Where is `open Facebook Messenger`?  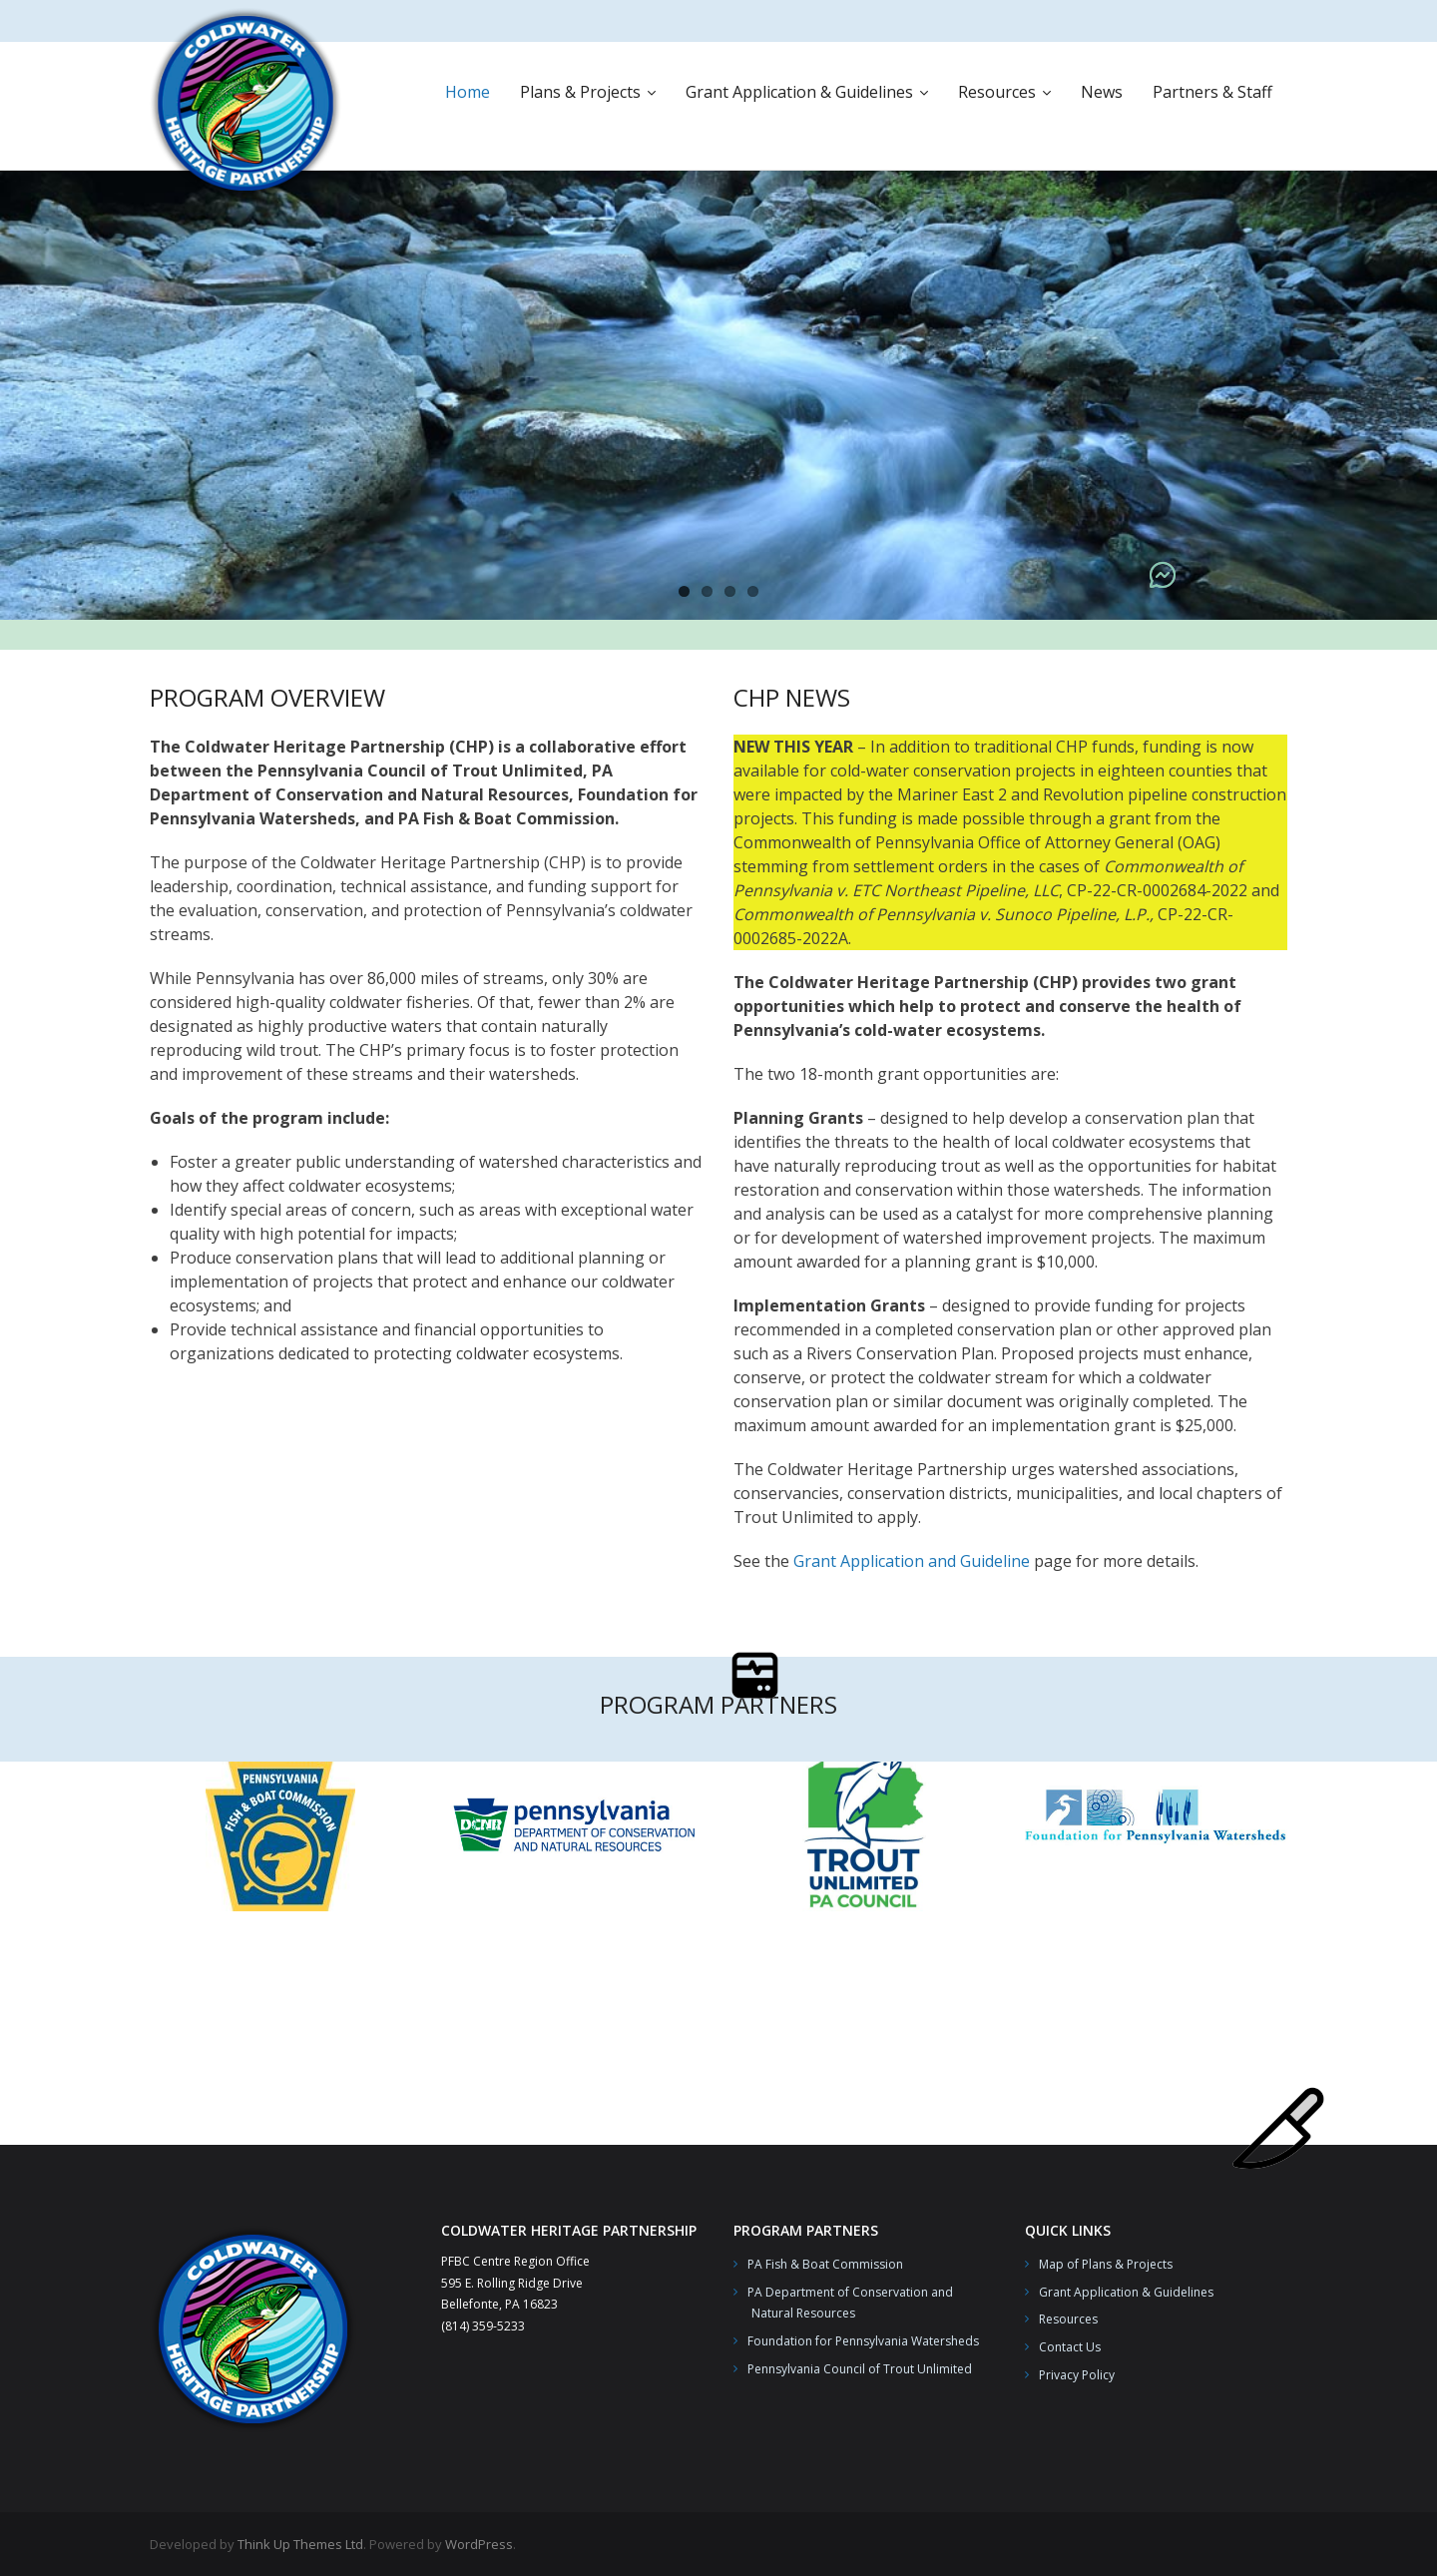
open Facebook Messenger is located at coordinates (1163, 575).